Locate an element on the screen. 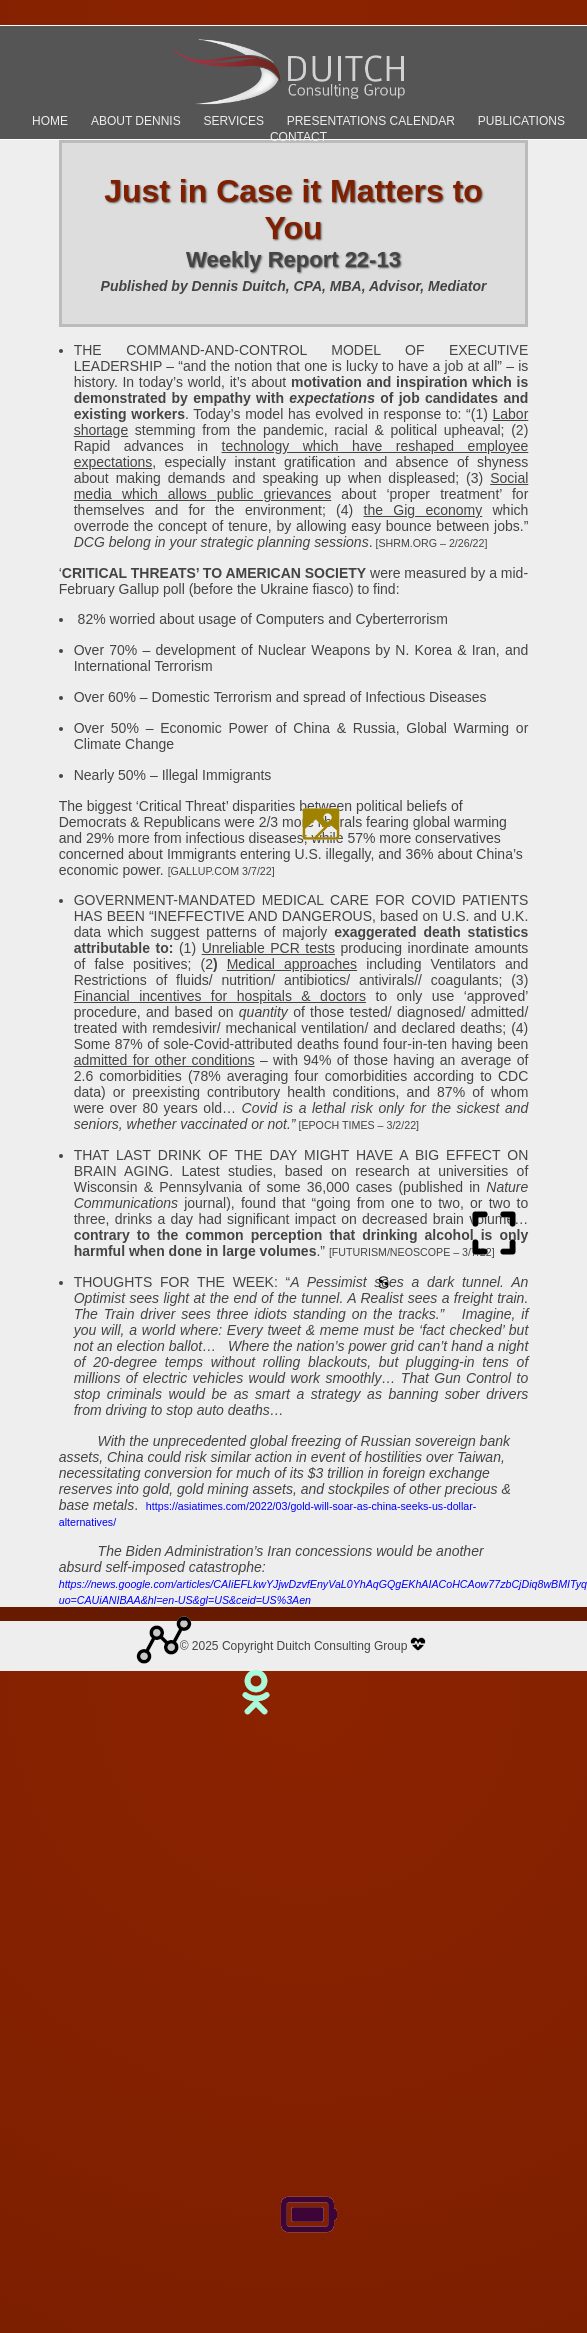 The width and height of the screenshot is (587, 2333). open odnoklassniki social network is located at coordinates (256, 1692).